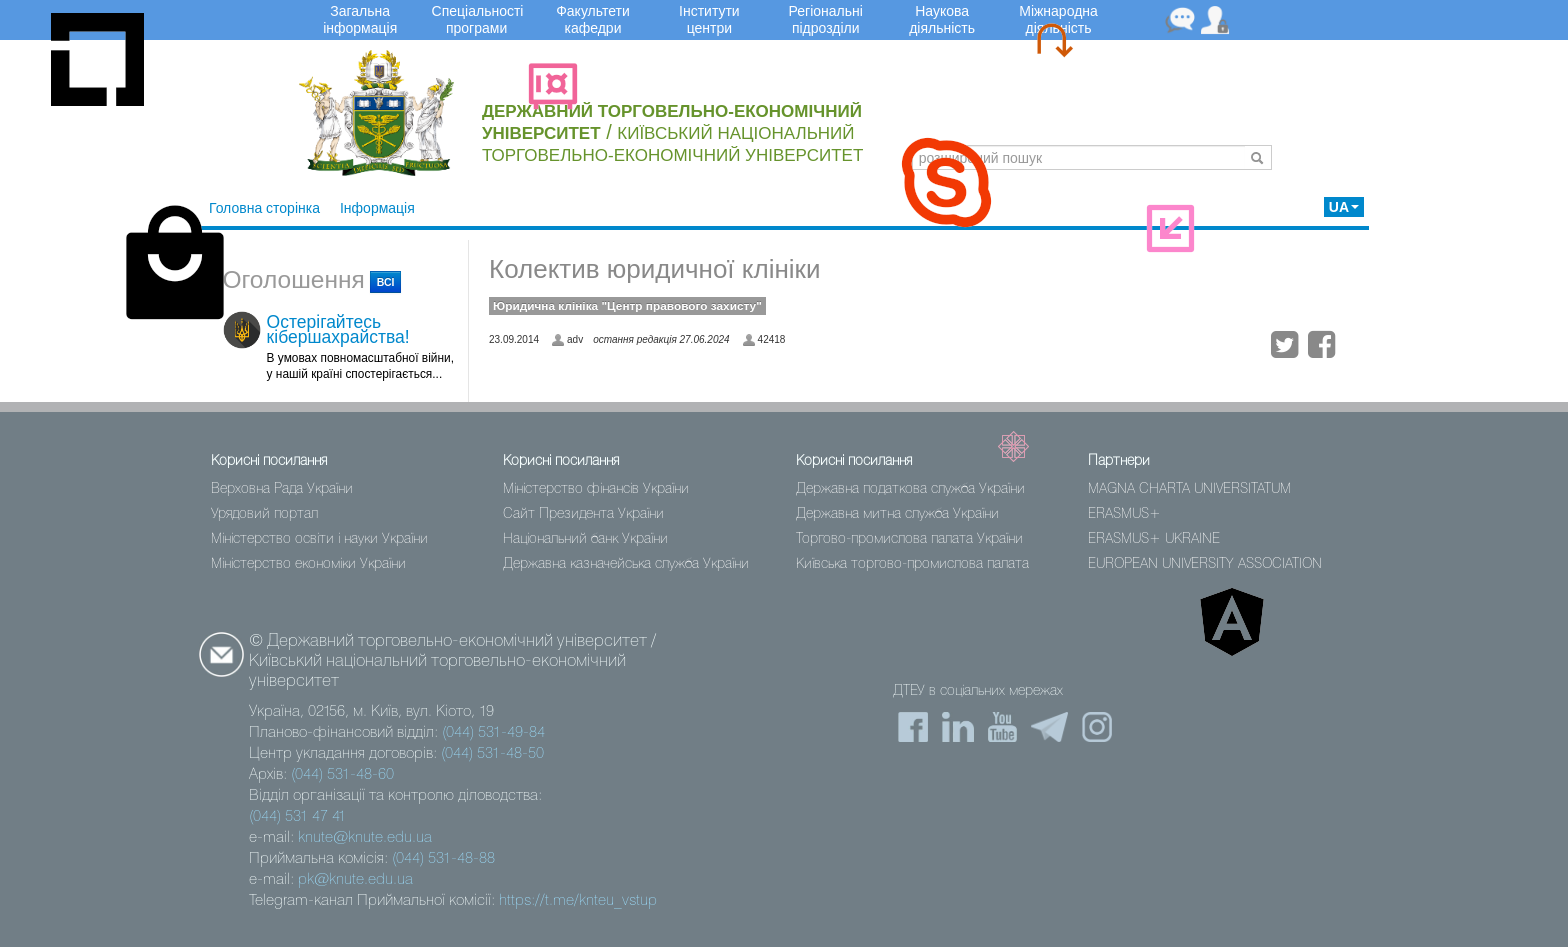  Describe the element at coordinates (97, 59) in the screenshot. I see `linux foundation logo` at that location.